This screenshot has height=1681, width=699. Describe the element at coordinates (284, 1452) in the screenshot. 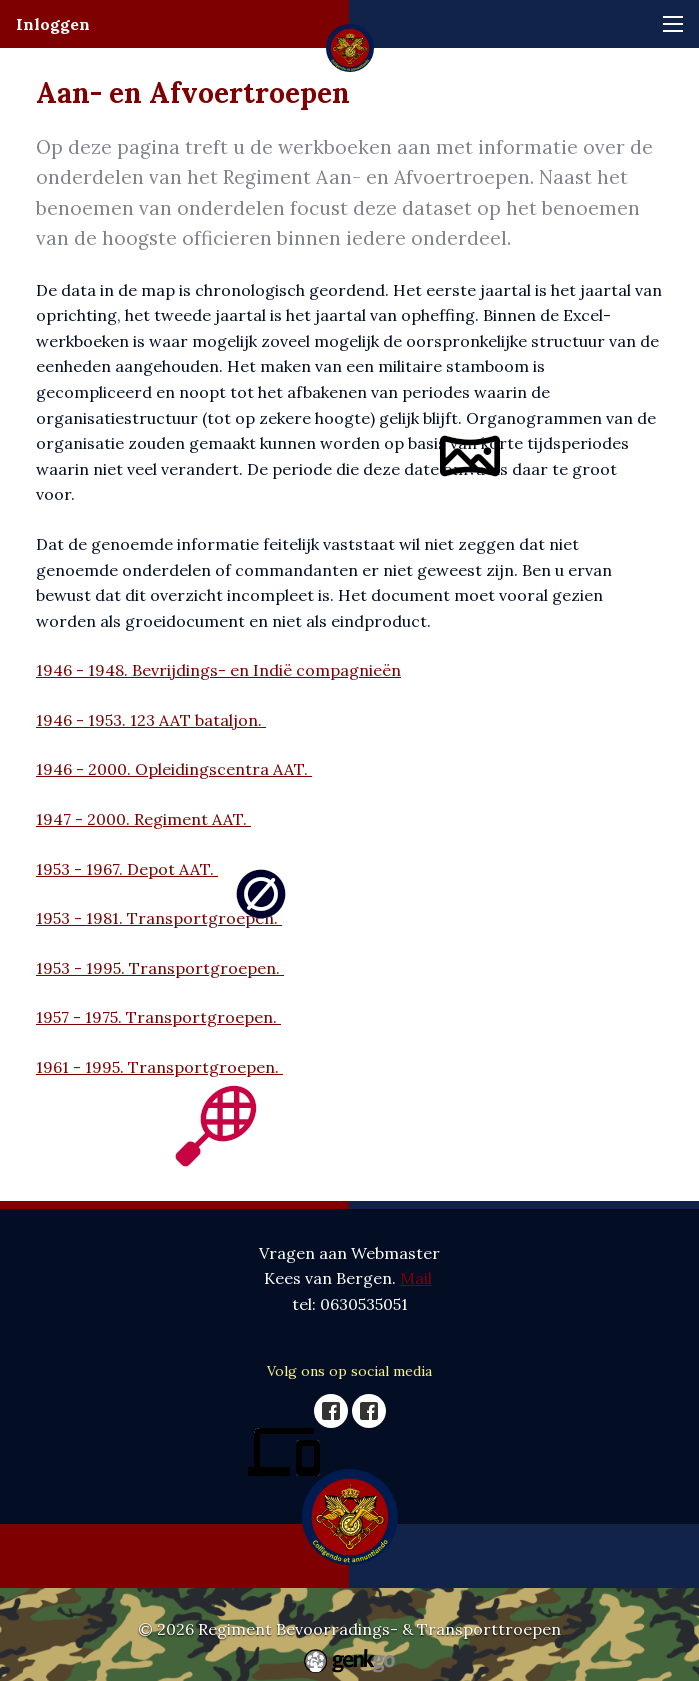

I see `manage connected devices` at that location.